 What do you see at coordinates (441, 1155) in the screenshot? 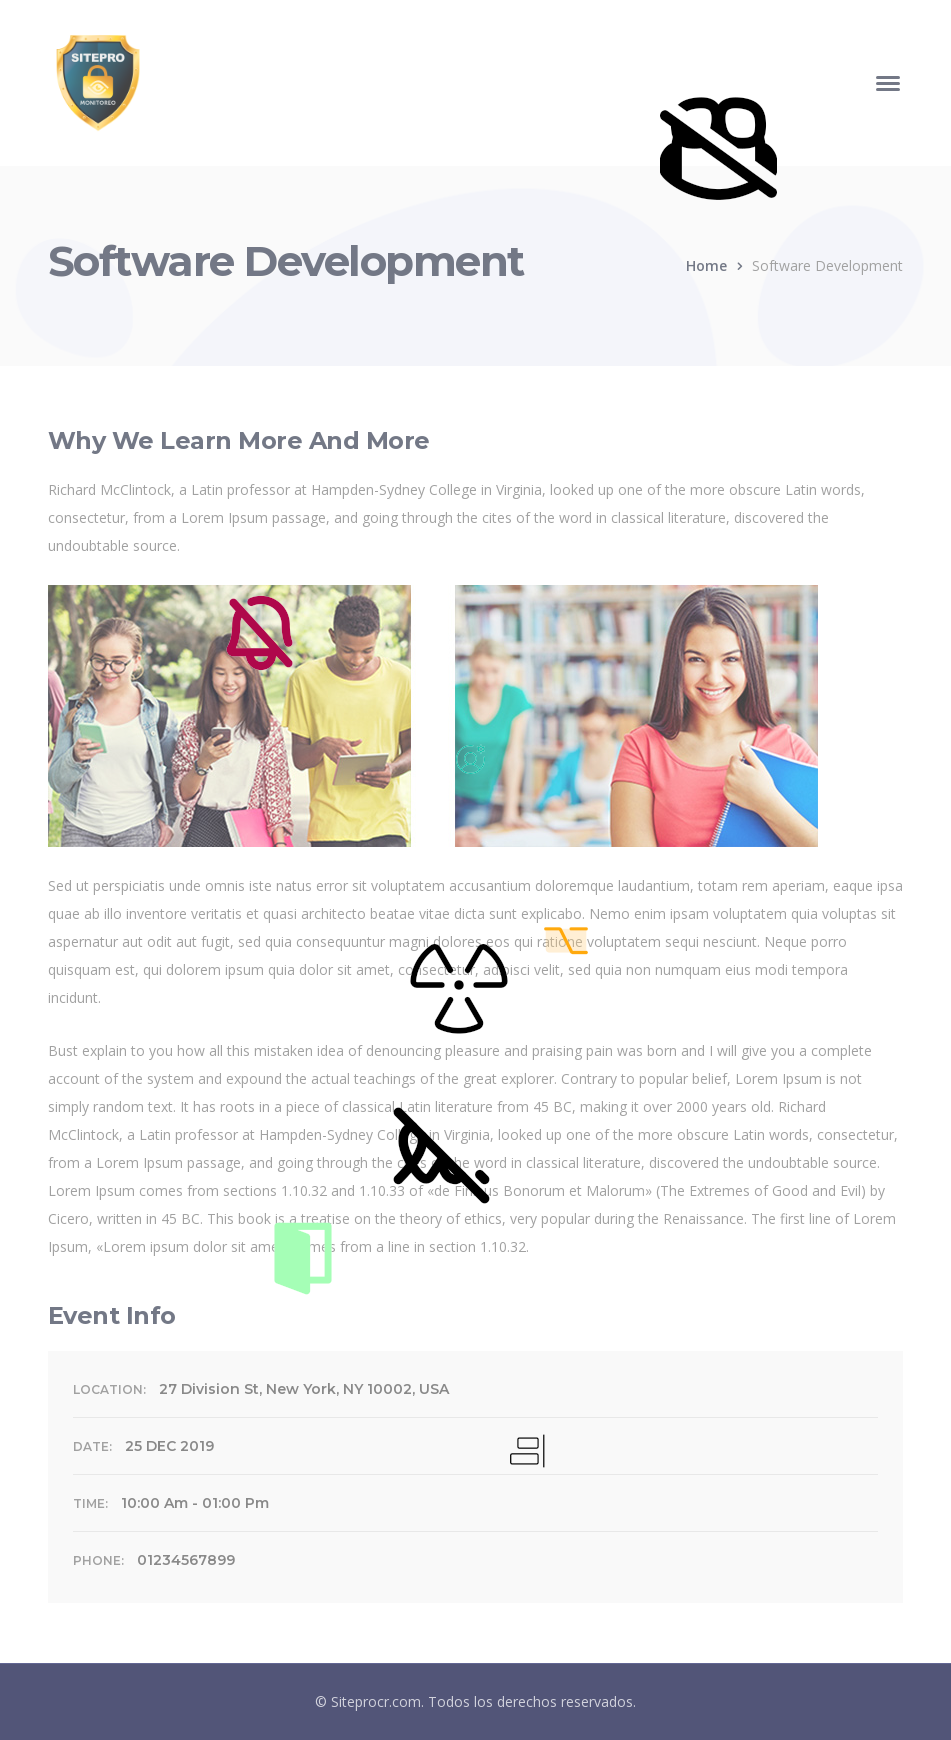
I see `signature feature disabled` at bounding box center [441, 1155].